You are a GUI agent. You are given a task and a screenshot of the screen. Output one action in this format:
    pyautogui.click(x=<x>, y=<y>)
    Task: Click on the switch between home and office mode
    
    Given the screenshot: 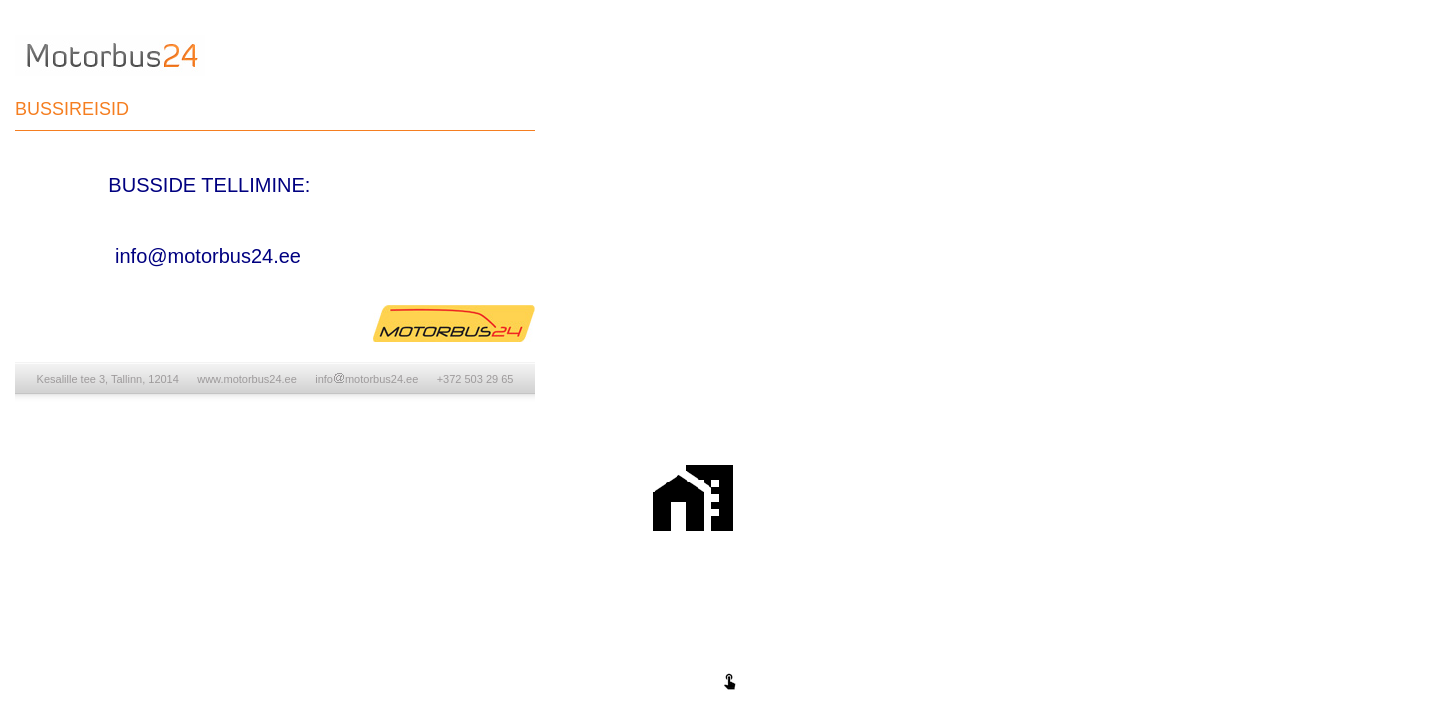 What is the action you would take?
    pyautogui.click(x=693, y=498)
    